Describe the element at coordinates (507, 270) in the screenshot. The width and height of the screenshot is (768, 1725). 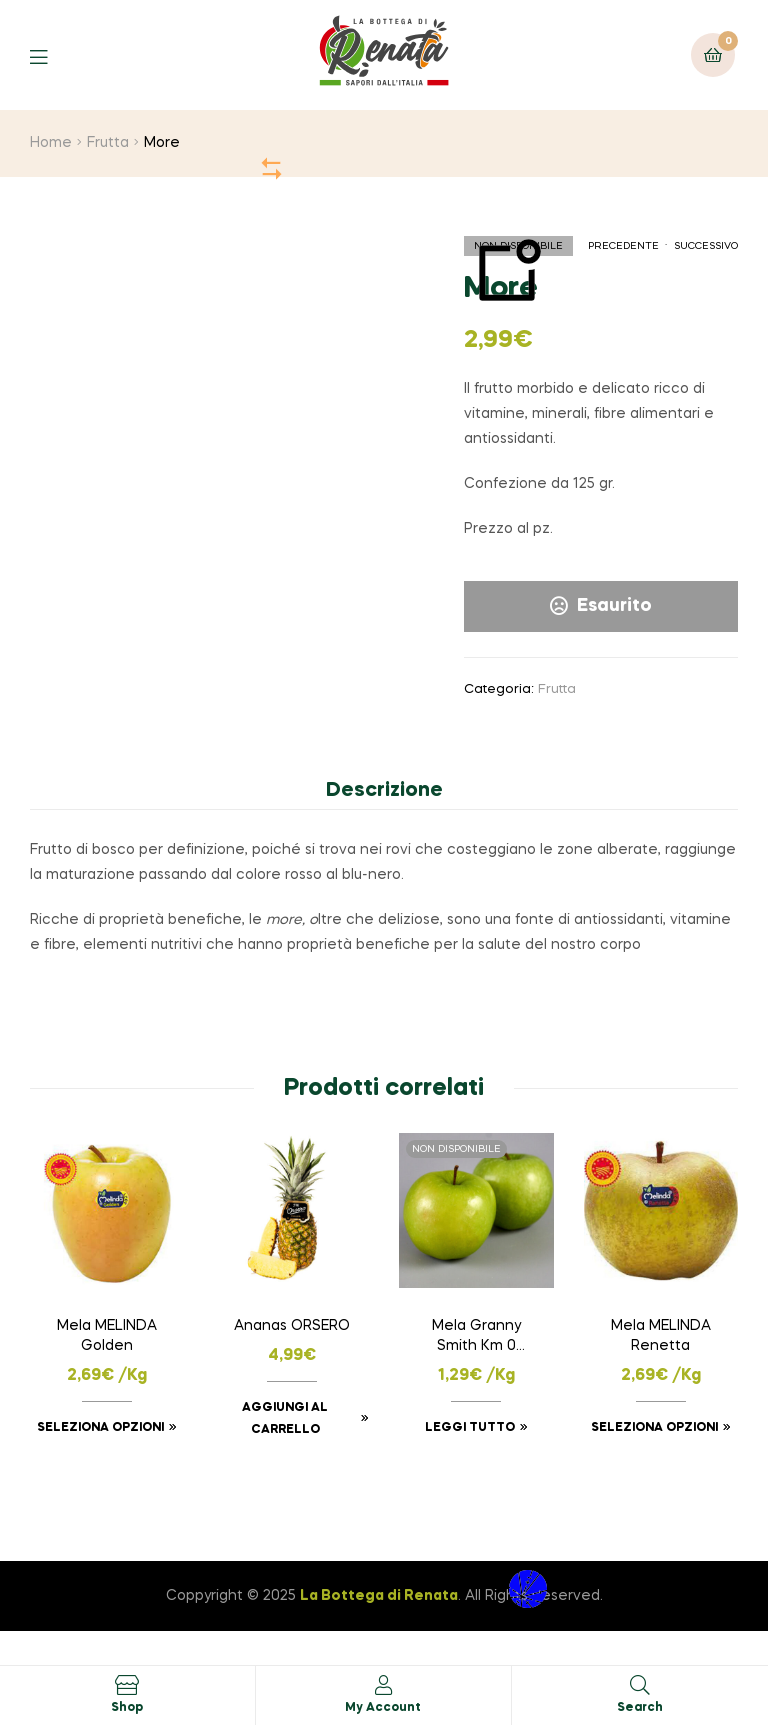
I see `indicates new notifications or alerts` at that location.